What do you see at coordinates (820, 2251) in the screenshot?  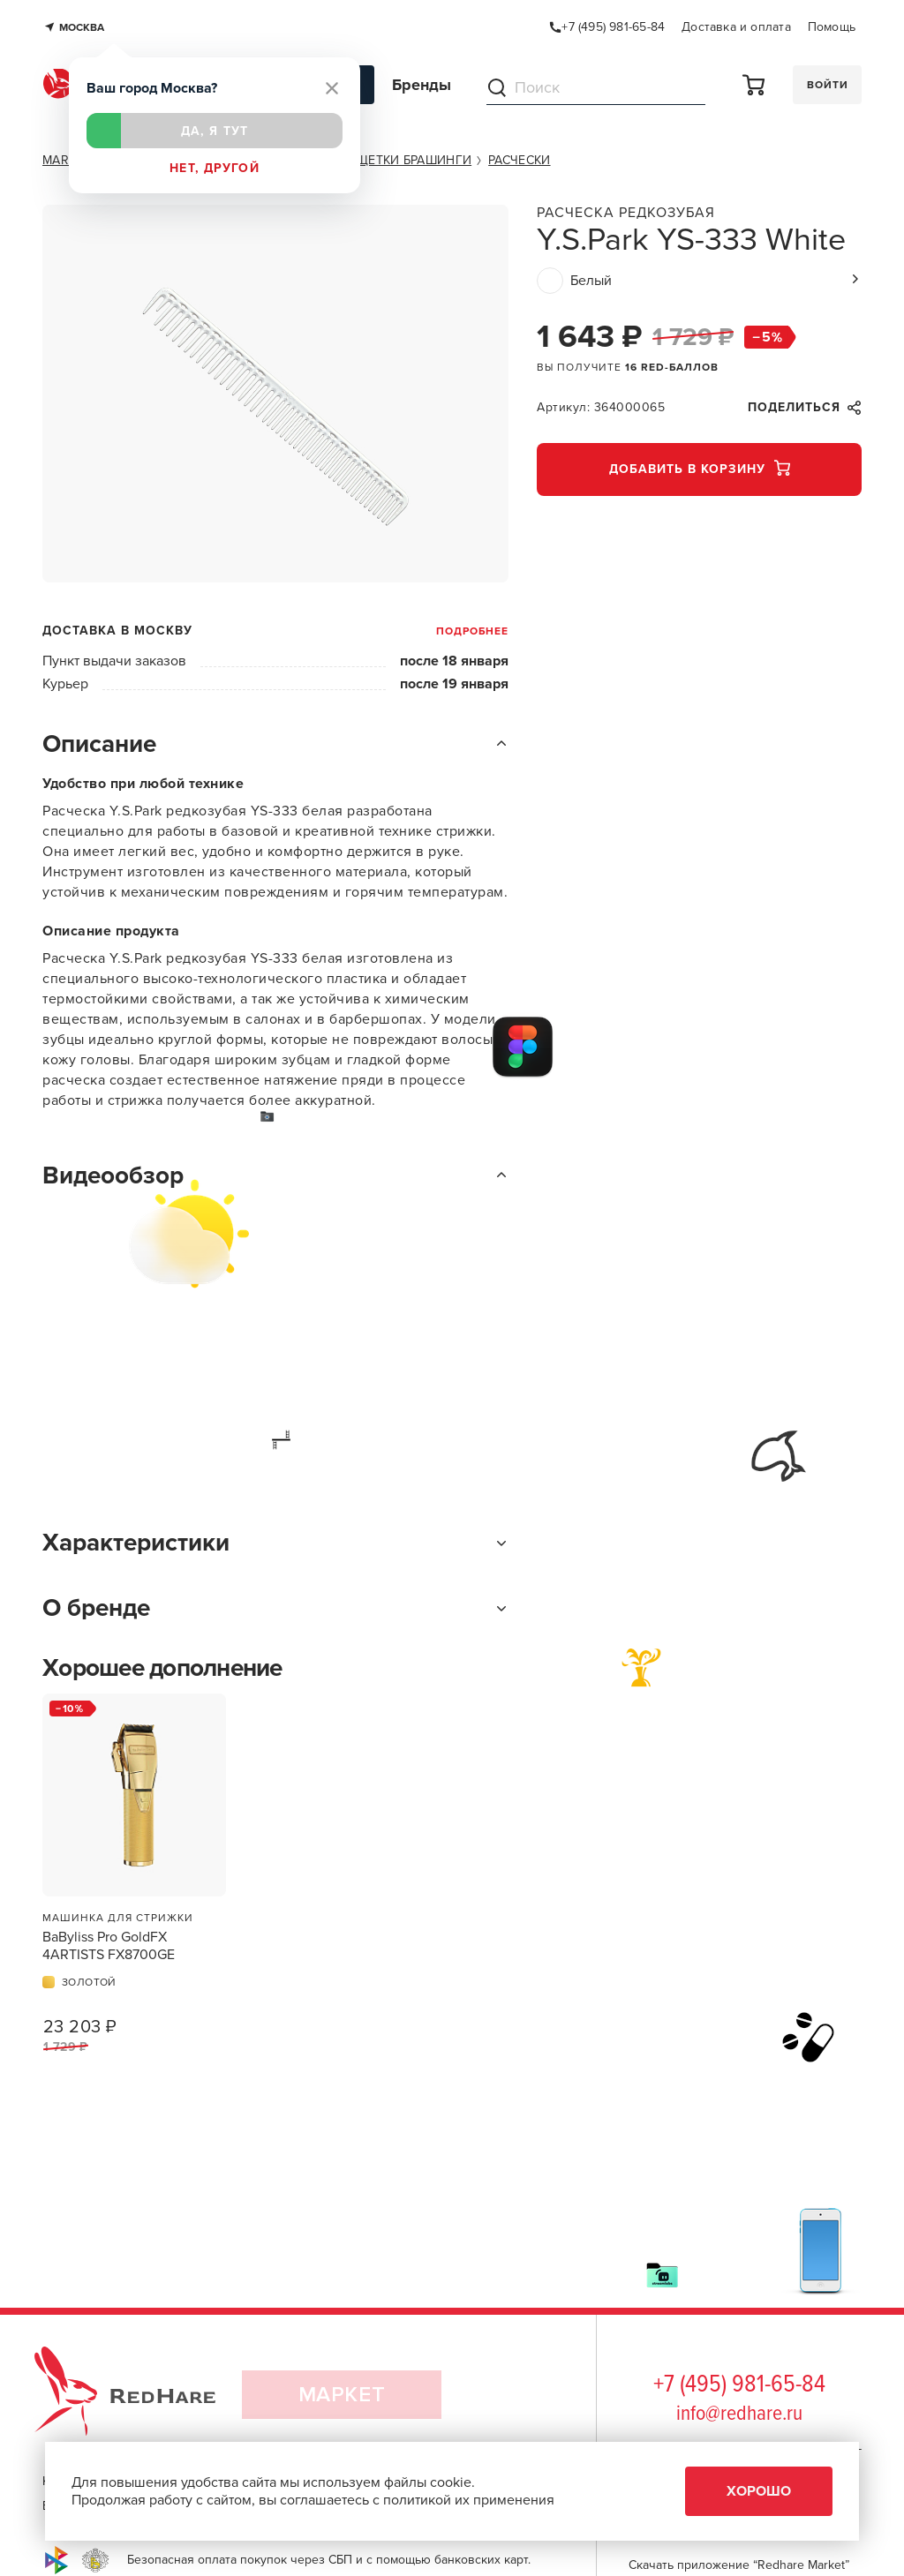 I see `iPod Touch device connected` at bounding box center [820, 2251].